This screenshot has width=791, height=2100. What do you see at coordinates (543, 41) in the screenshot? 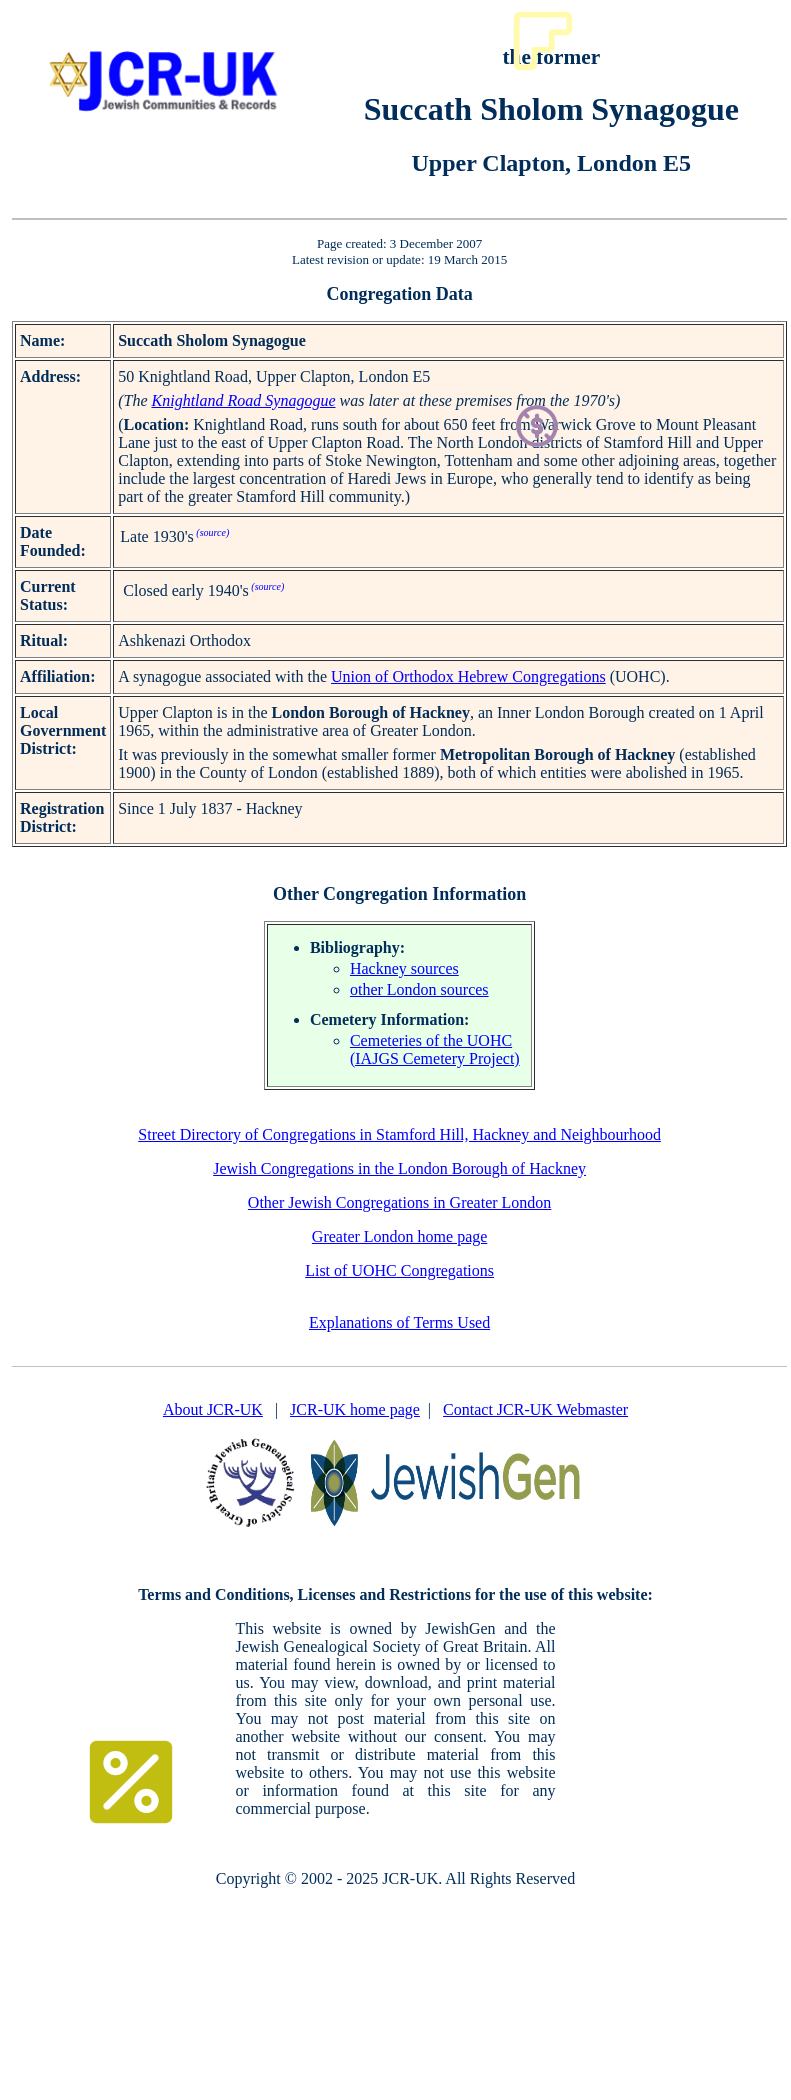
I see `open Flipboard app` at bounding box center [543, 41].